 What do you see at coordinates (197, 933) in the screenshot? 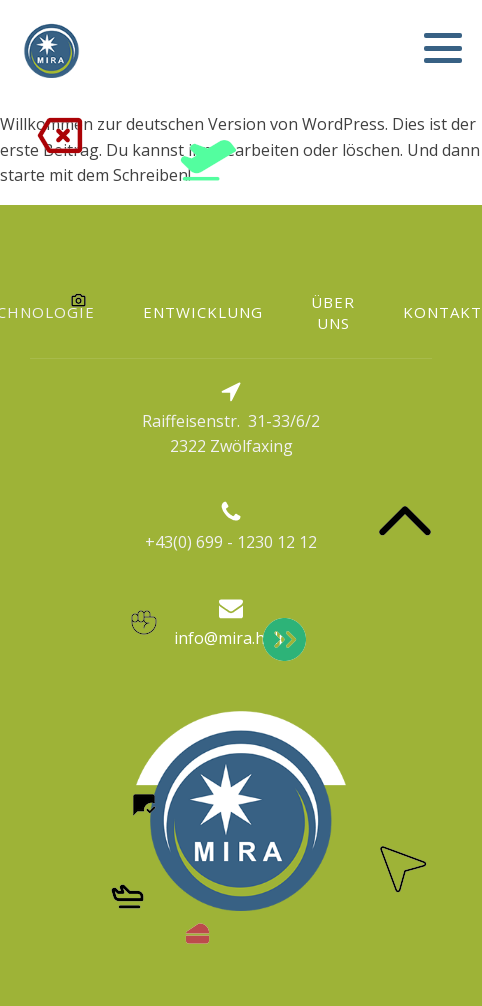
I see `indicates dairy or cheese category in a food app` at bounding box center [197, 933].